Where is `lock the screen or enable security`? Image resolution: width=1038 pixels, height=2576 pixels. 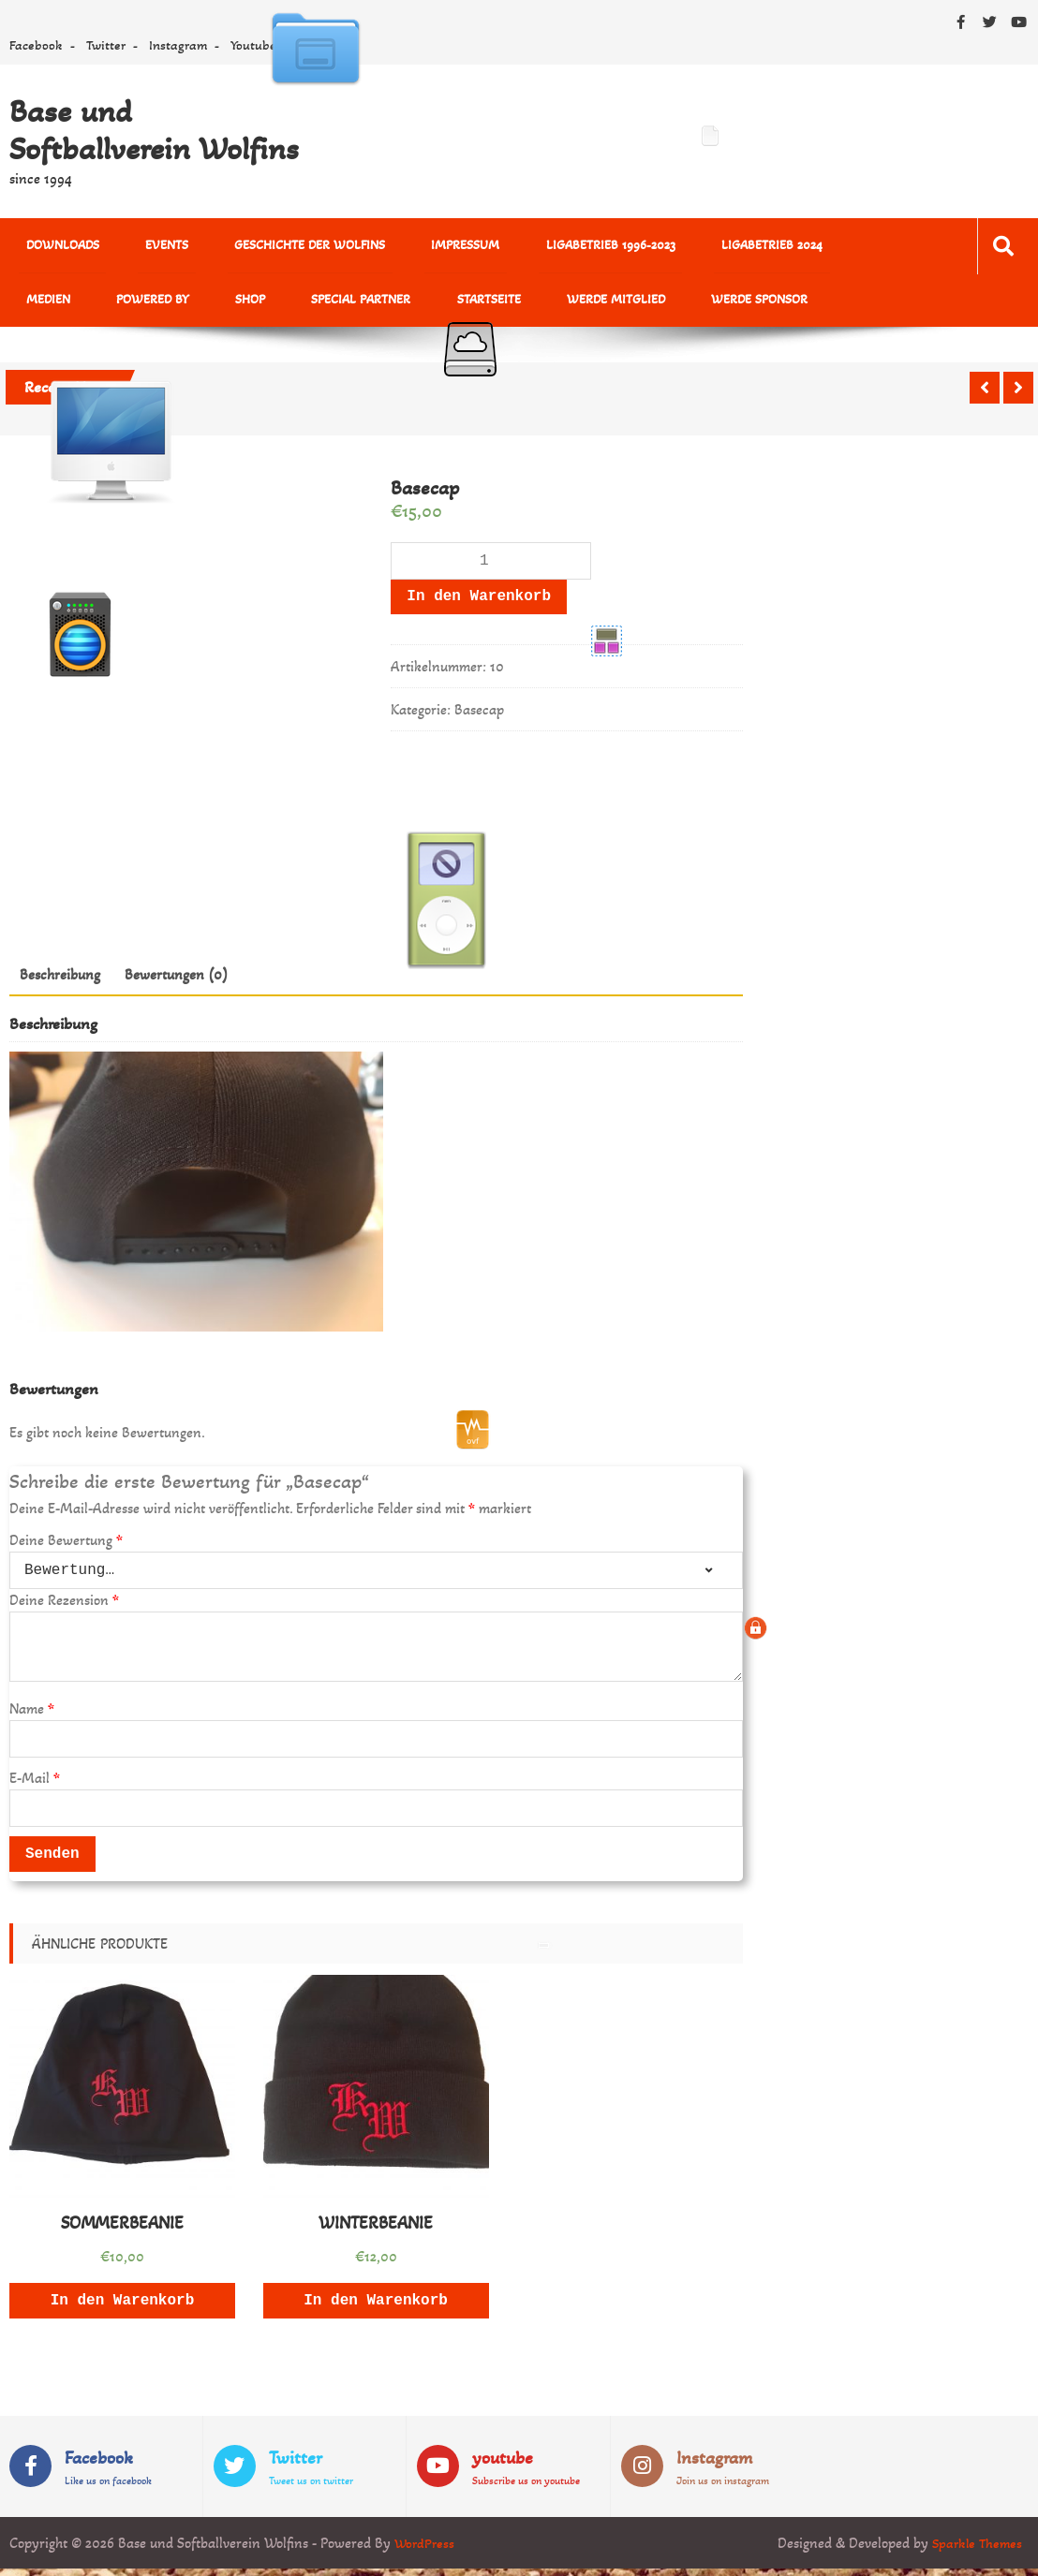
lock the screen or enable security is located at coordinates (755, 1627).